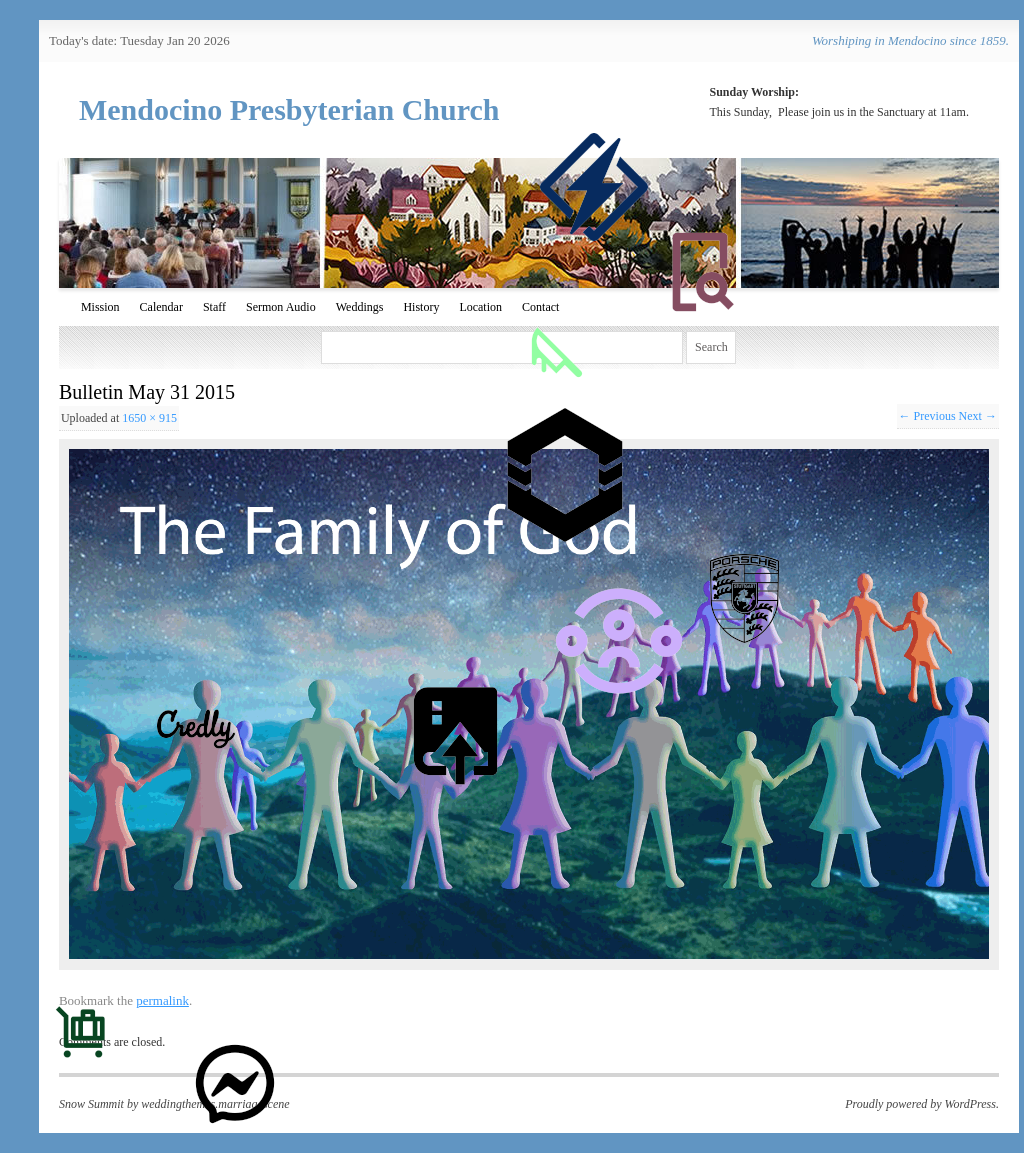 The width and height of the screenshot is (1024, 1153). What do you see at coordinates (455, 733) in the screenshot?
I see `view commit history for a repository` at bounding box center [455, 733].